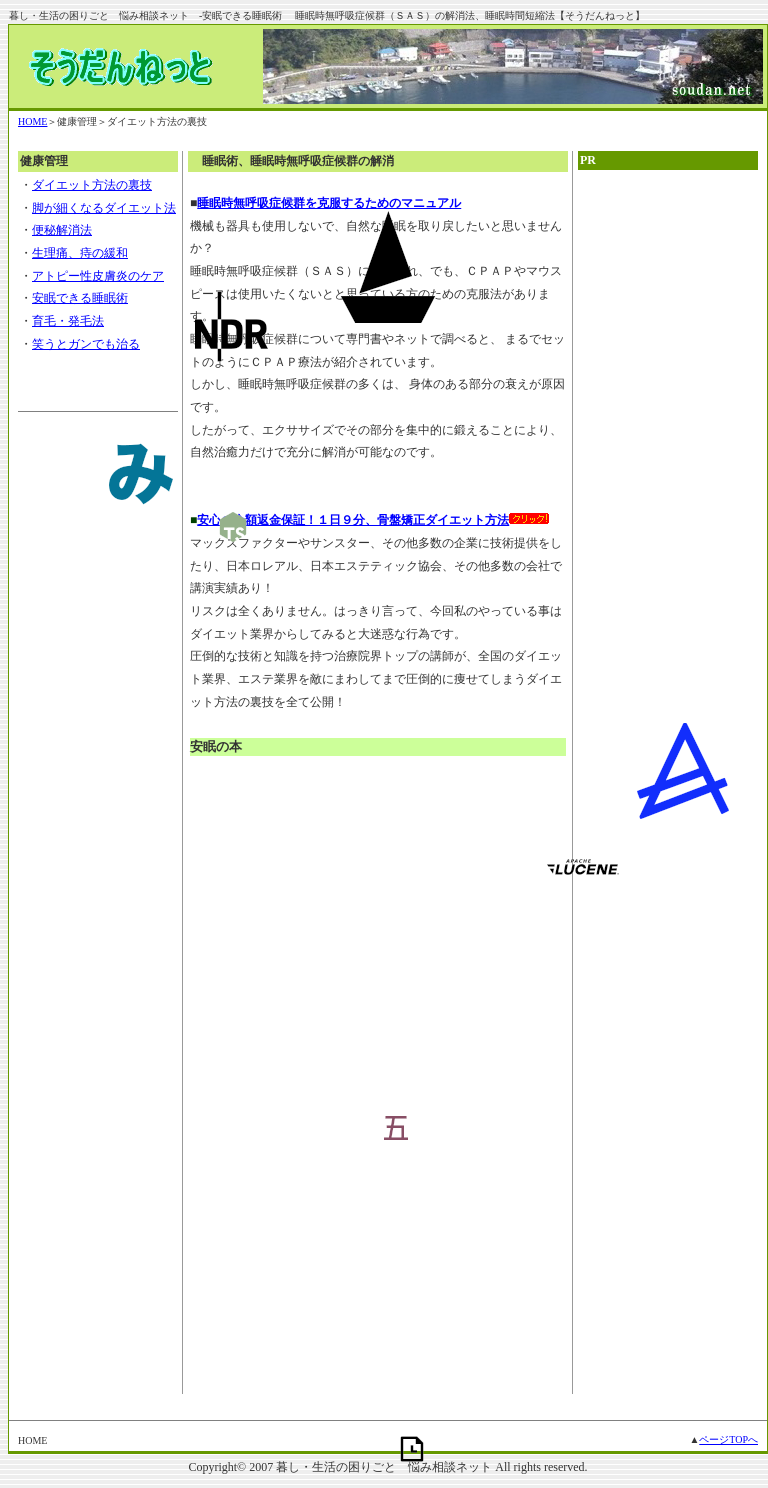 The image size is (768, 1488). Describe the element at coordinates (396, 1128) in the screenshot. I see `switch to wubi input method` at that location.